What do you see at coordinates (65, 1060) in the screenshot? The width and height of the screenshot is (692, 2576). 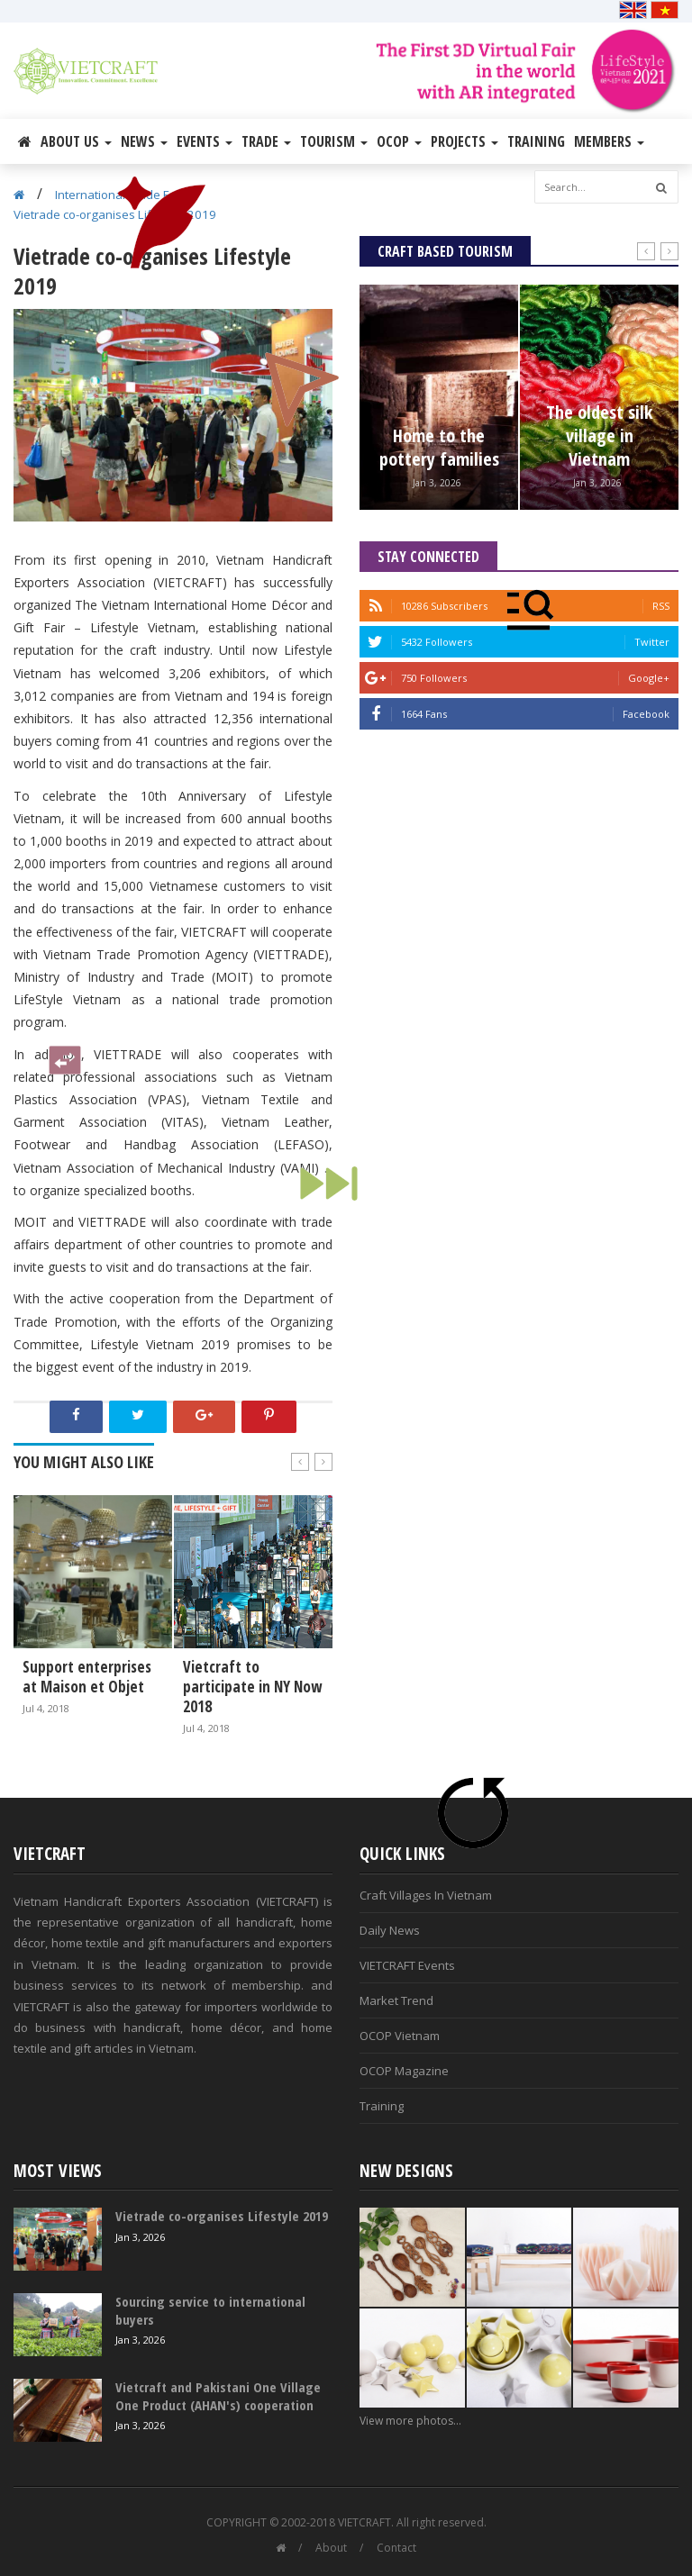 I see `swap or exchange currencies` at bounding box center [65, 1060].